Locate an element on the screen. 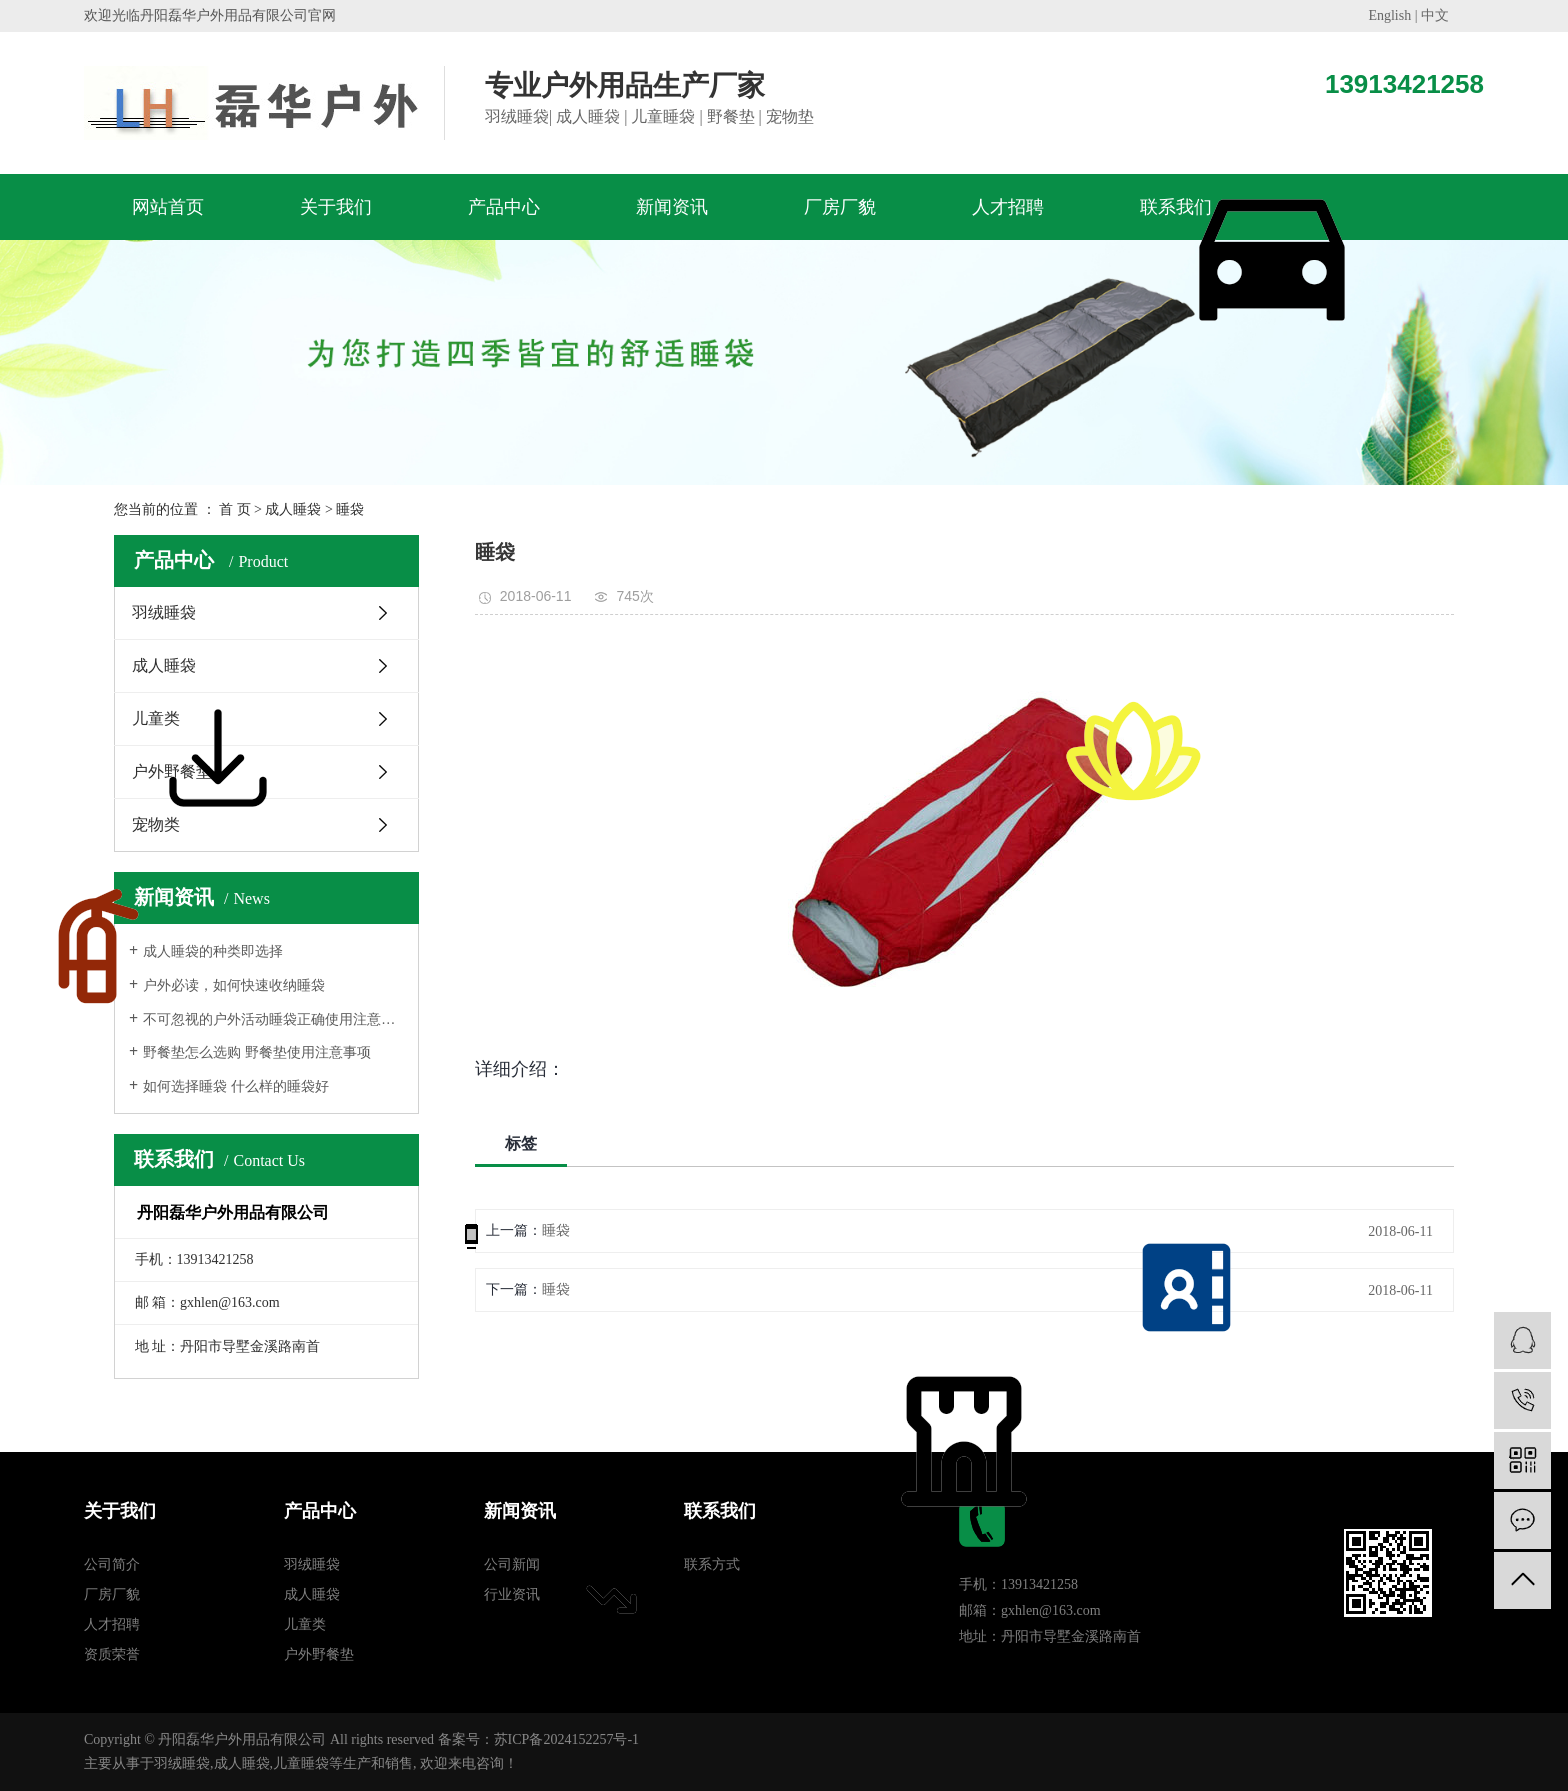 The image size is (1568, 1791). access castle or fortress-themed game content is located at coordinates (964, 1439).